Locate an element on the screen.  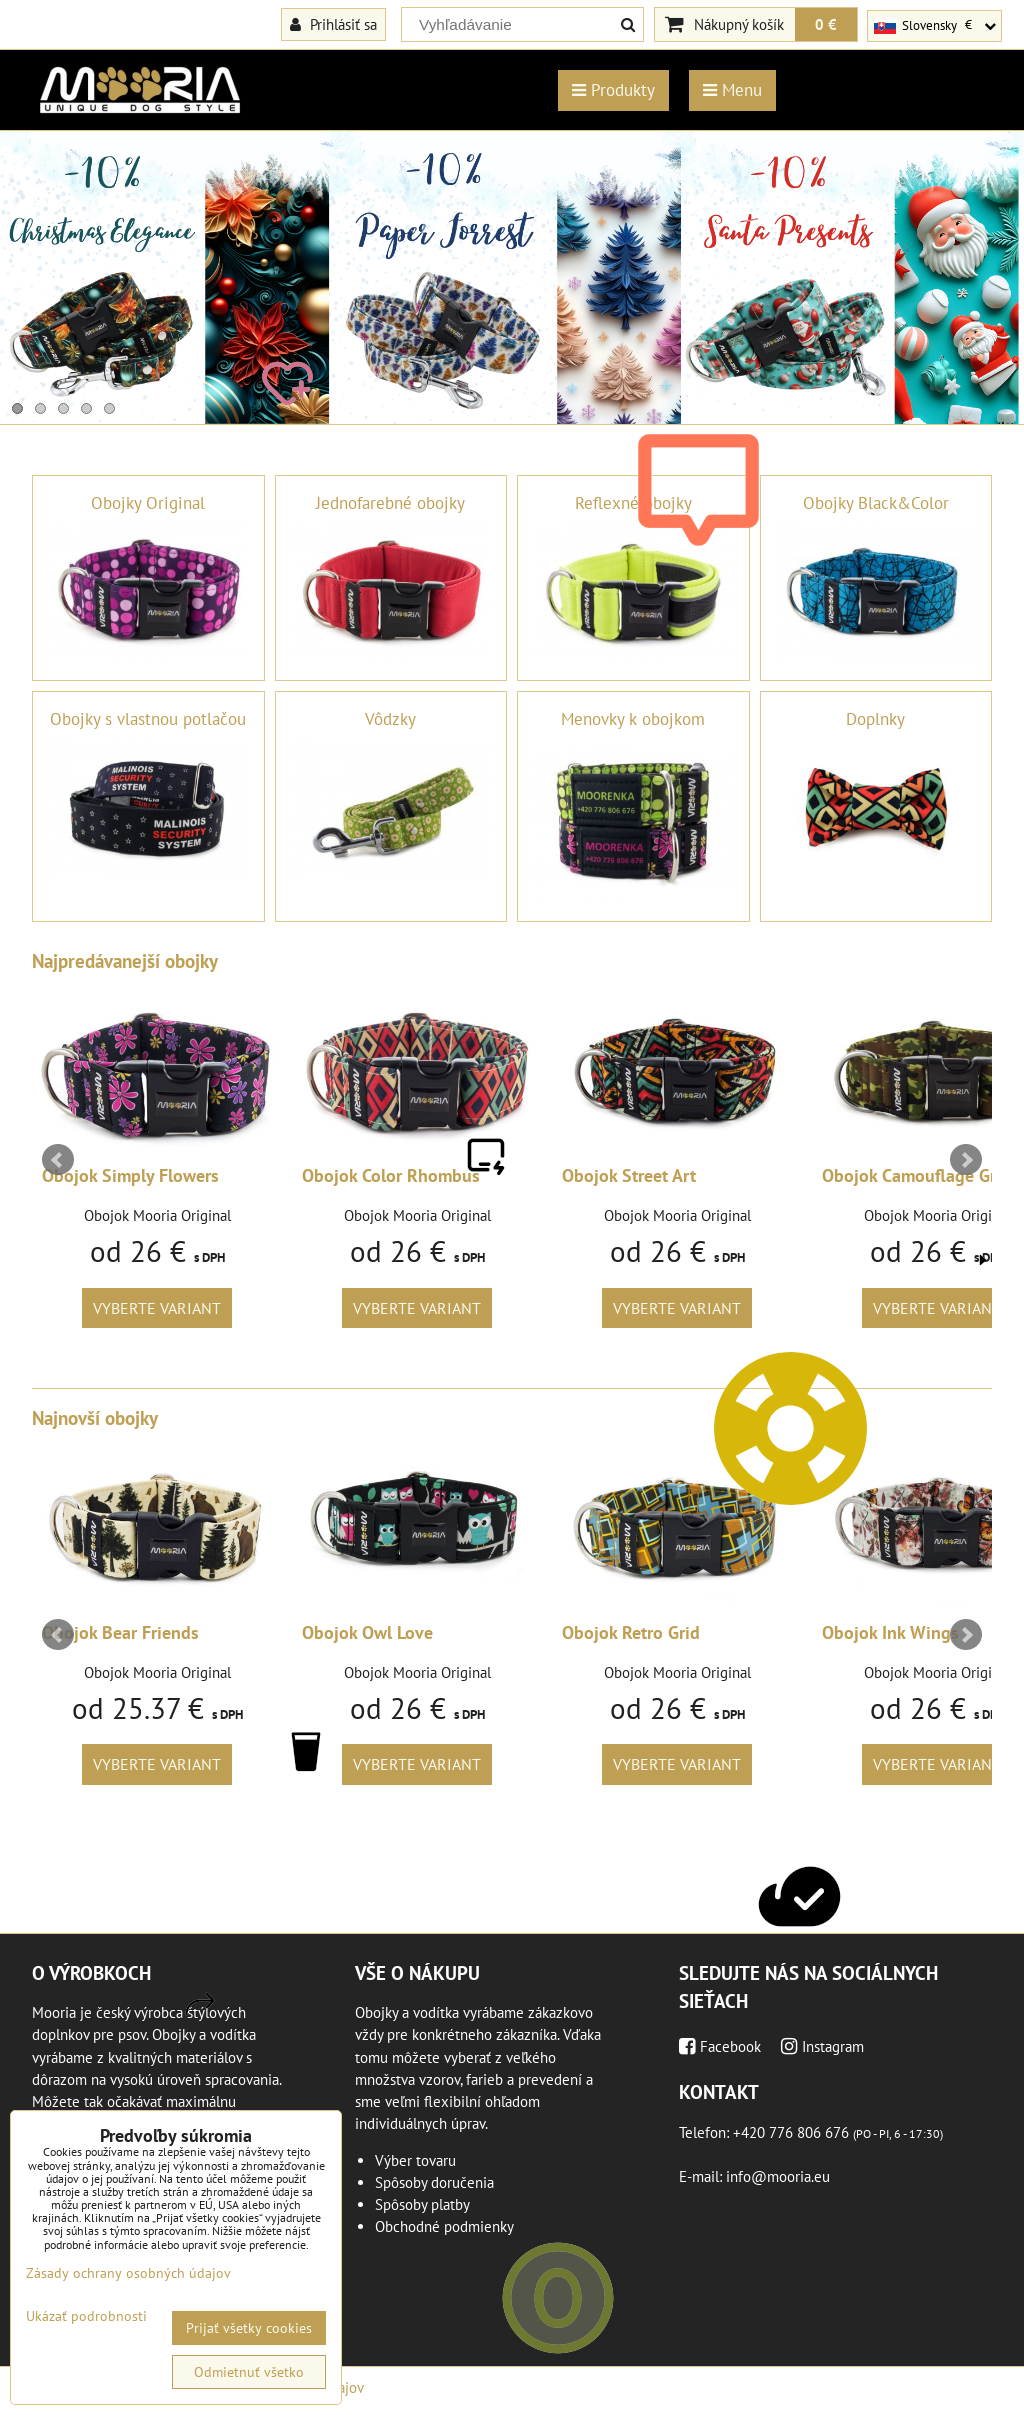
open chat or messaging is located at coordinates (698, 485).